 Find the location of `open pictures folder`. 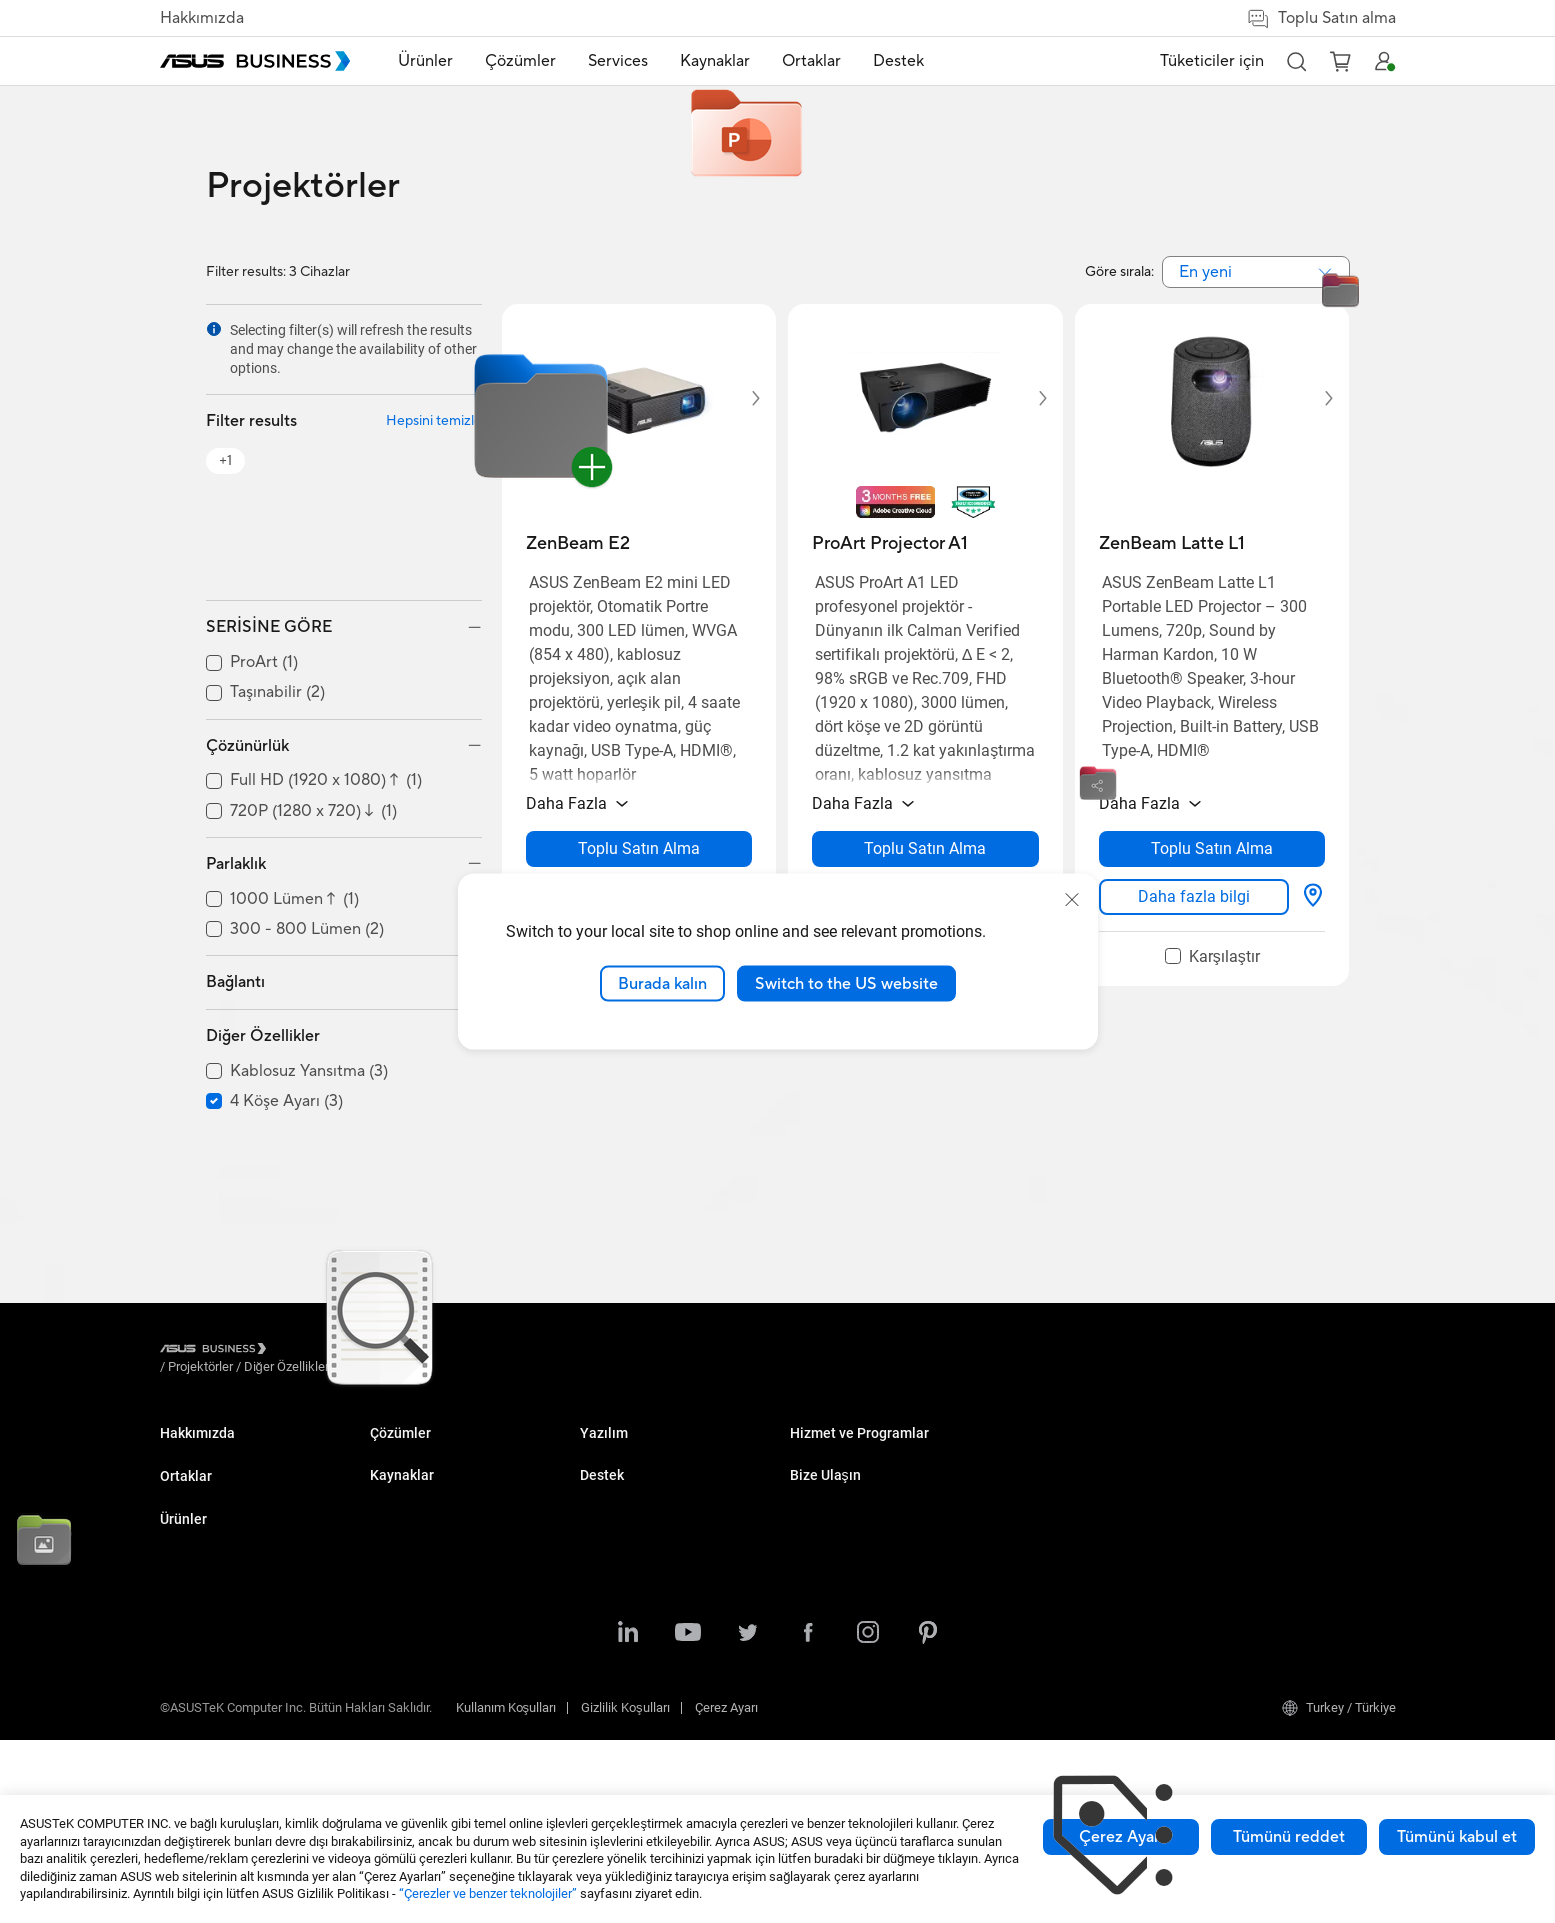

open pictures folder is located at coordinates (44, 1540).